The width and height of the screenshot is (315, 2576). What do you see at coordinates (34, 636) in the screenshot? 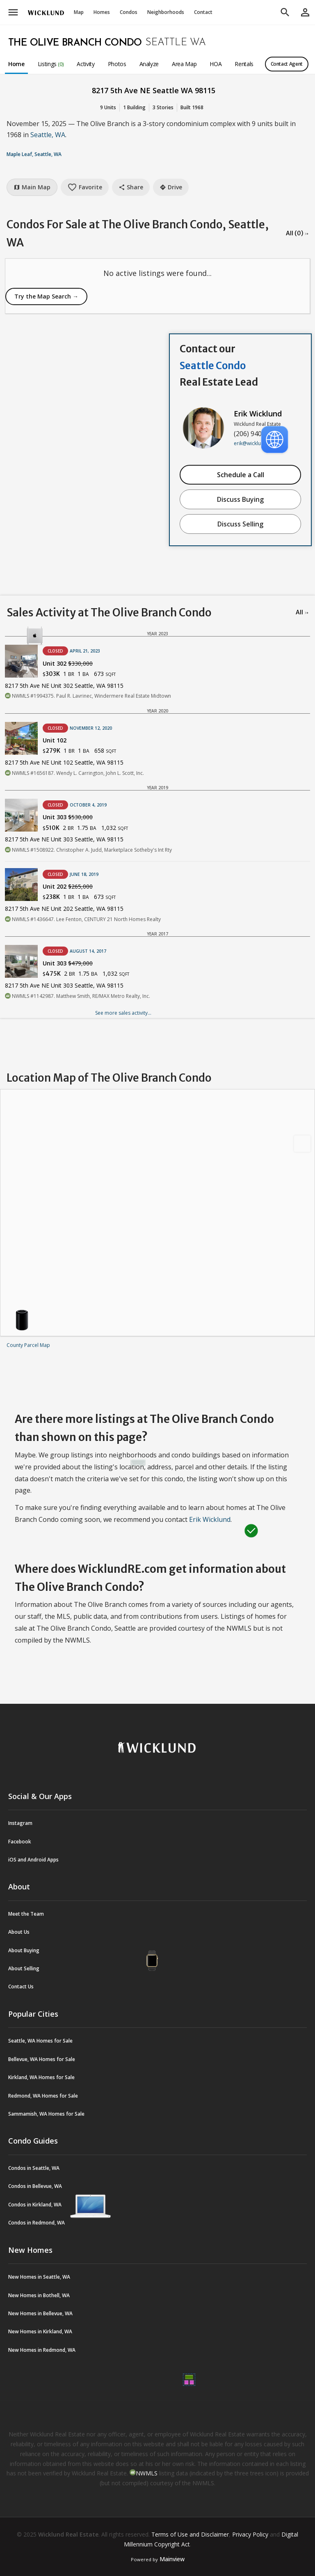
I see `mac pro desktop computer` at bounding box center [34, 636].